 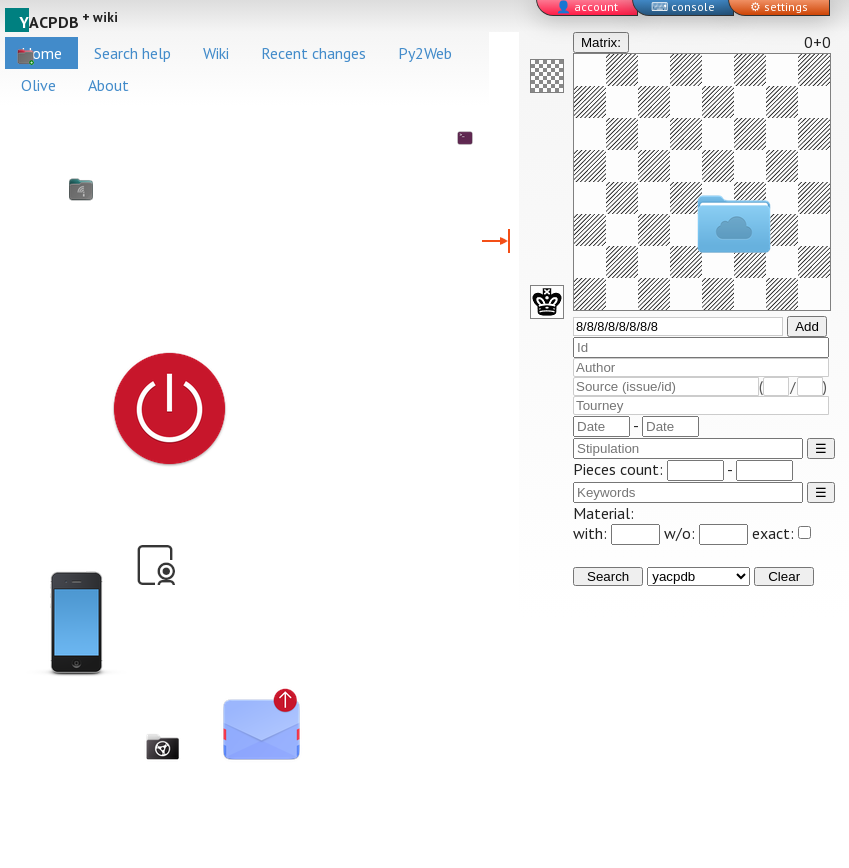 What do you see at coordinates (496, 241) in the screenshot?
I see `go to the last item or page` at bounding box center [496, 241].